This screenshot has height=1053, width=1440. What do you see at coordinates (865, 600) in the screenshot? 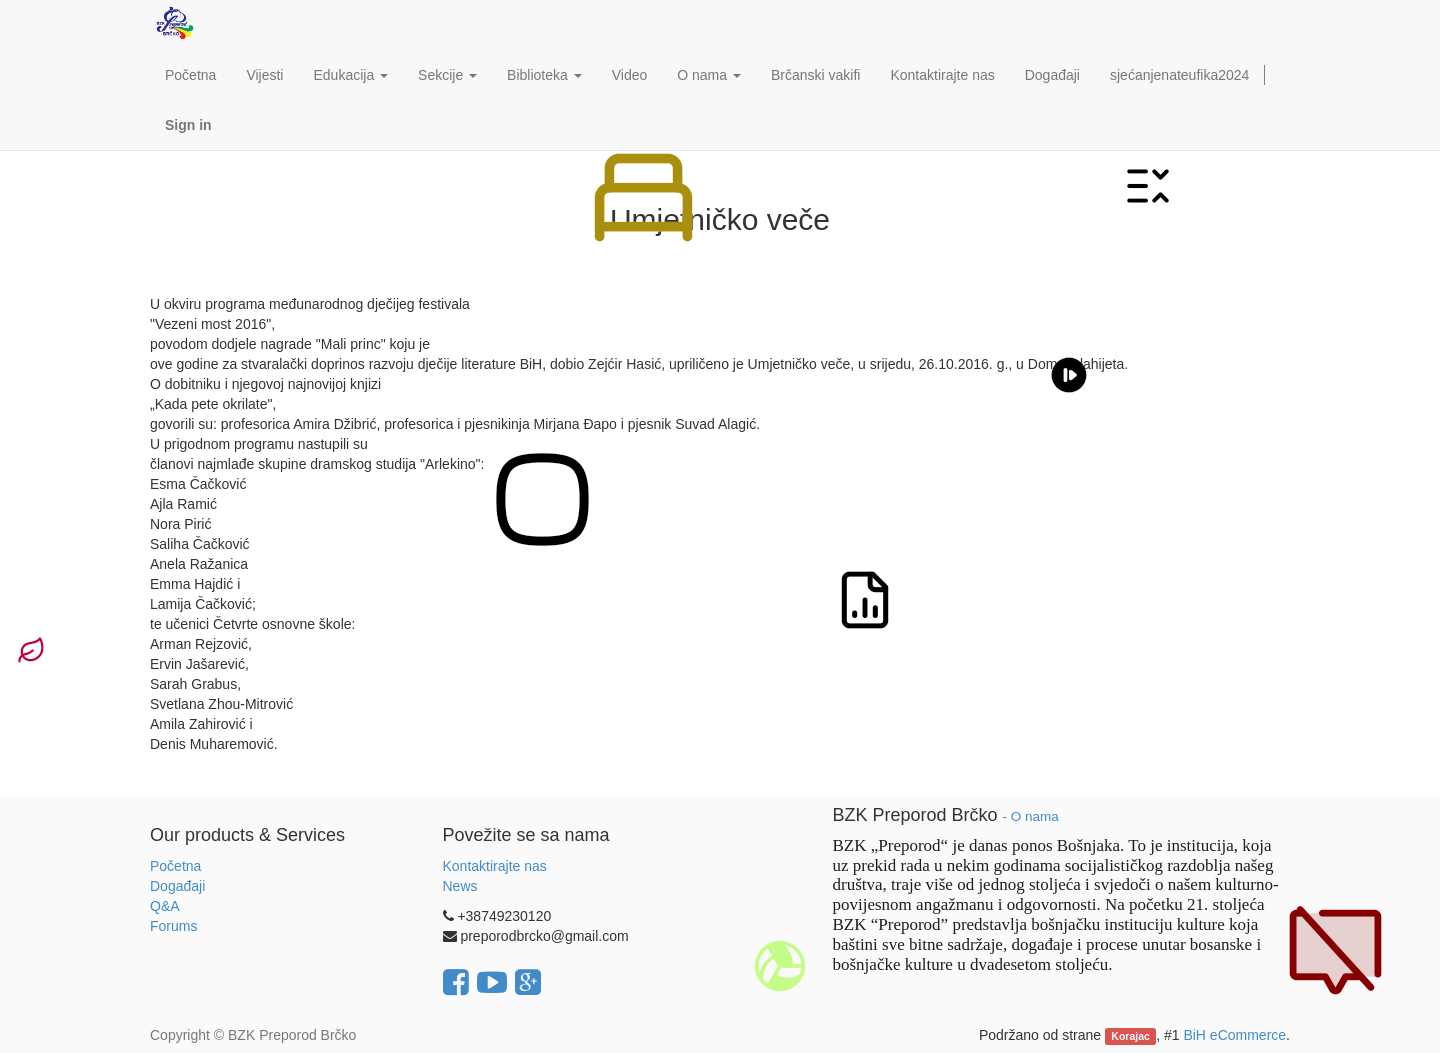
I see `view report or analytics file` at bounding box center [865, 600].